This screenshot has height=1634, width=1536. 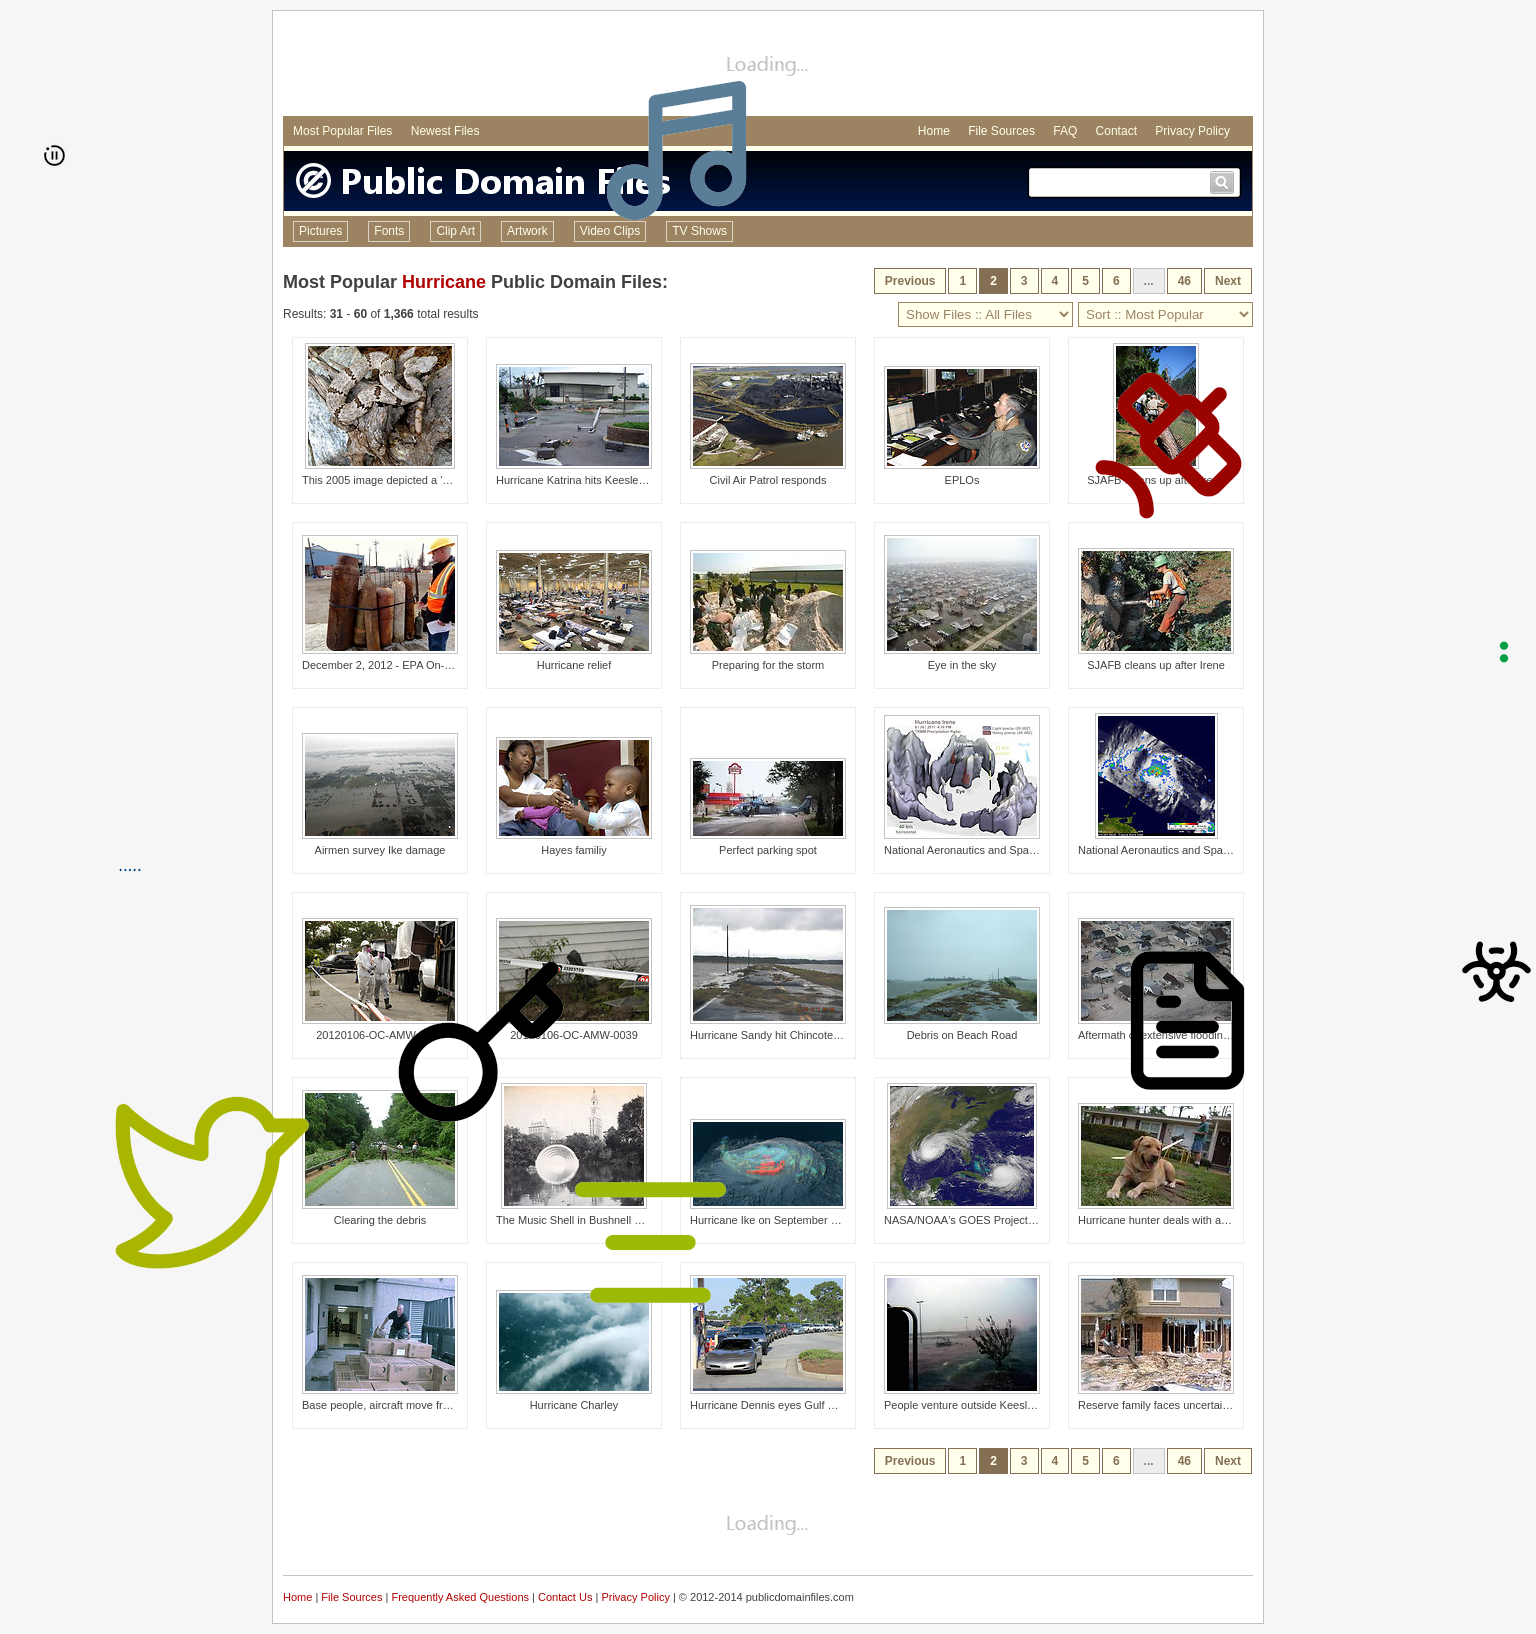 What do you see at coordinates (54, 155) in the screenshot?
I see `motion photo playback is paused` at bounding box center [54, 155].